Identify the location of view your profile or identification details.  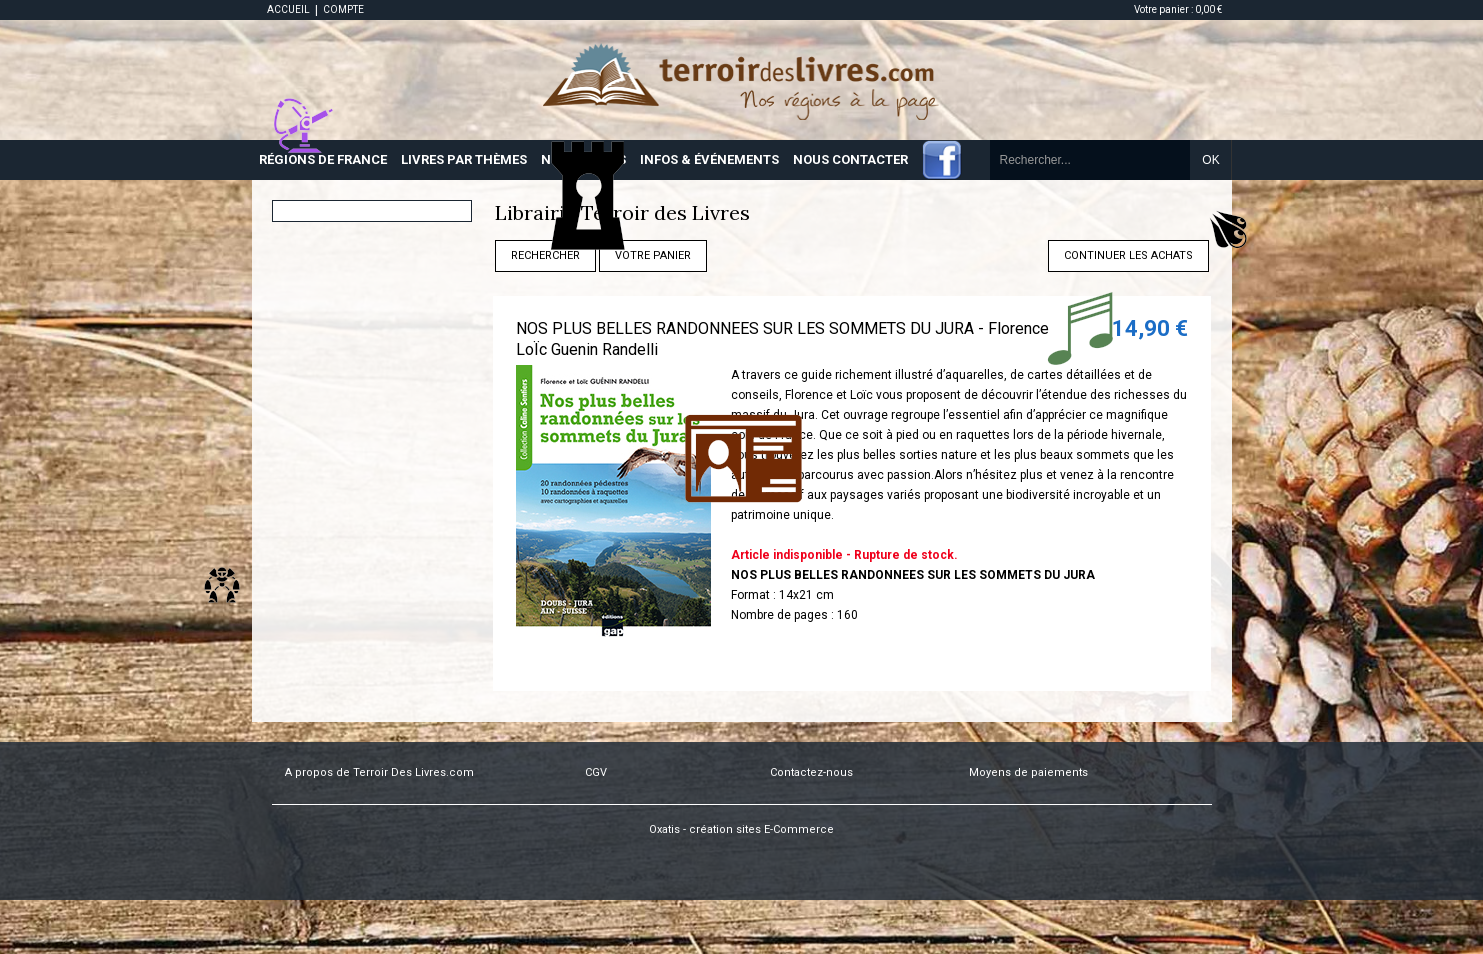
(743, 456).